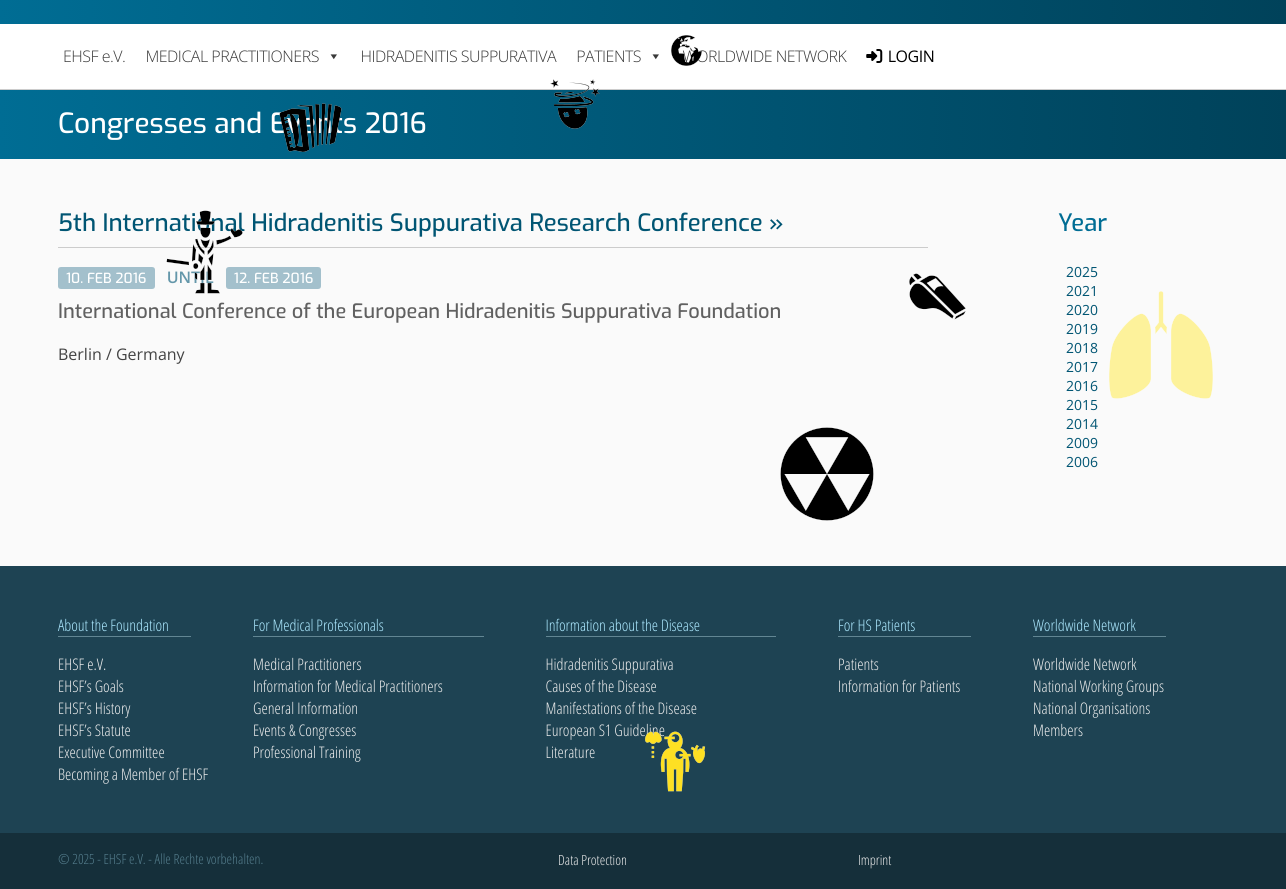  Describe the element at coordinates (206, 252) in the screenshot. I see `circus or entertainment category` at that location.